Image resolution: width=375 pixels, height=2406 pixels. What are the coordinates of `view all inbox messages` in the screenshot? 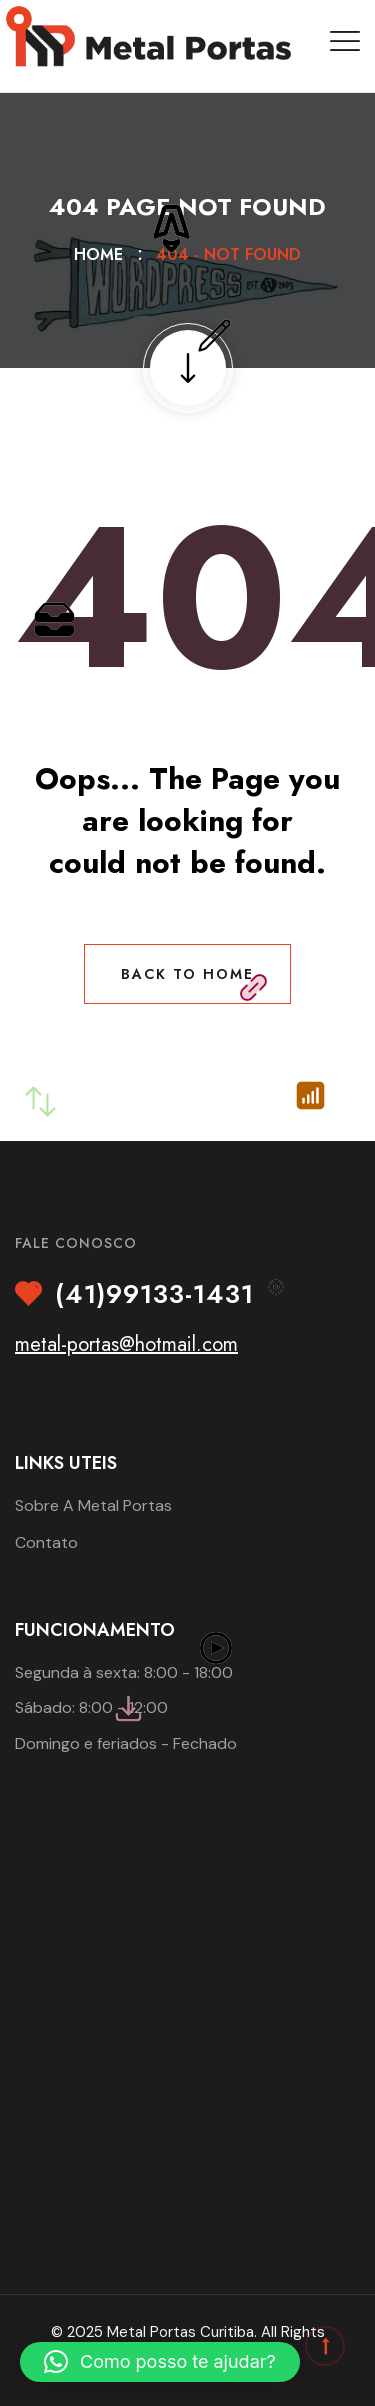 It's located at (54, 619).